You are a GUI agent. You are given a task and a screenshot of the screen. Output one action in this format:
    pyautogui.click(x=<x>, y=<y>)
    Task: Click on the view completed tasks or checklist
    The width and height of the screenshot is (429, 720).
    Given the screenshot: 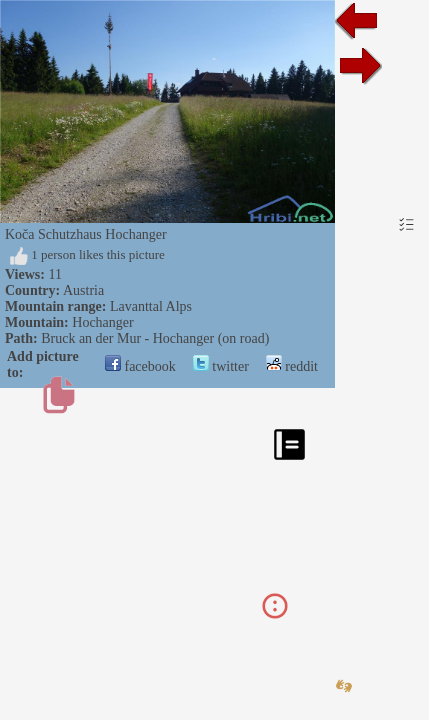 What is the action you would take?
    pyautogui.click(x=406, y=224)
    